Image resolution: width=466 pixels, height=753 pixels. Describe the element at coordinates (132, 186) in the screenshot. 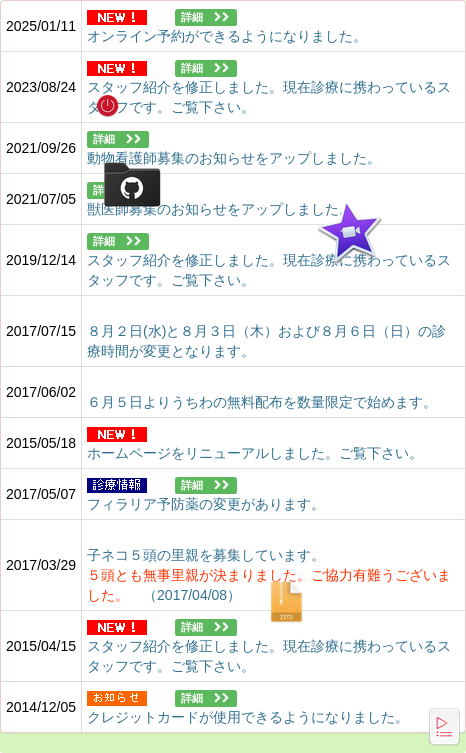

I see `open folder containing github repositories` at that location.